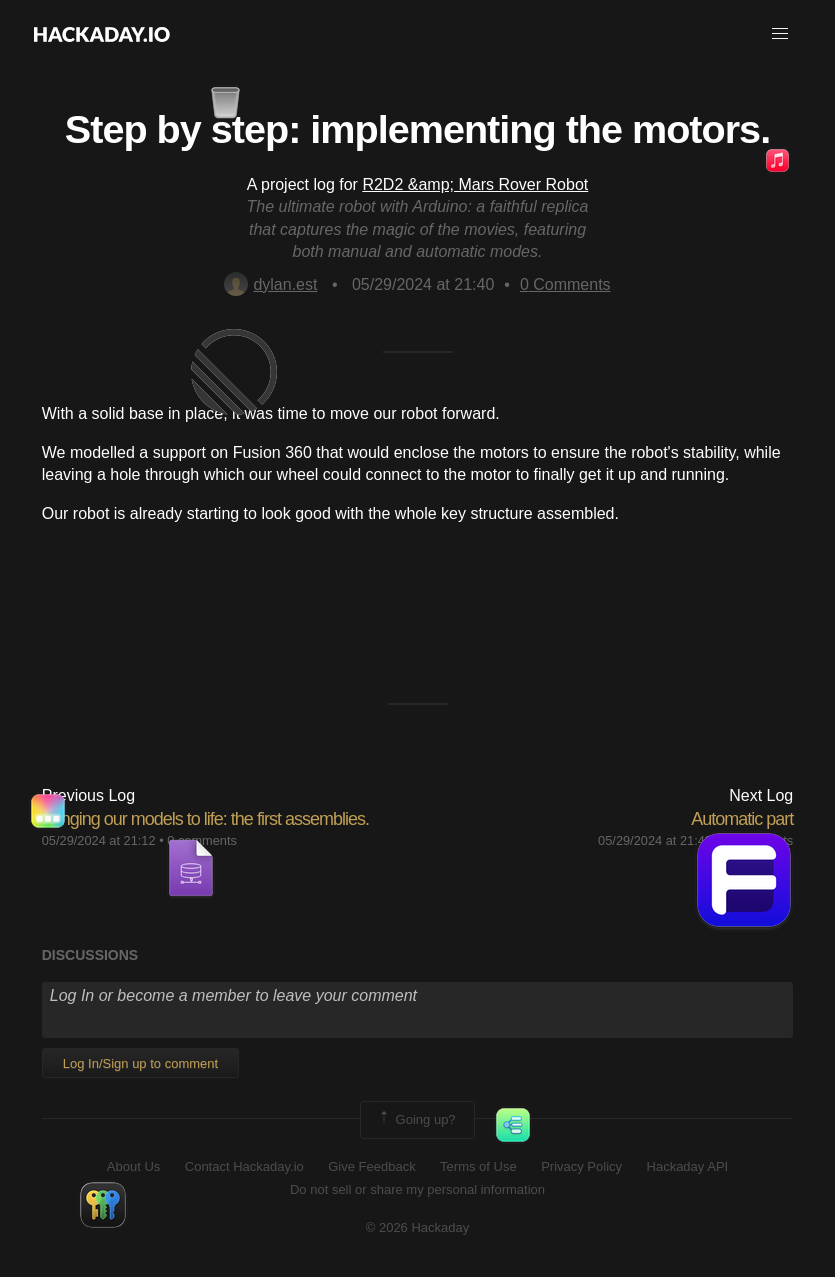  I want to click on open the passwords app, so click(103, 1205).